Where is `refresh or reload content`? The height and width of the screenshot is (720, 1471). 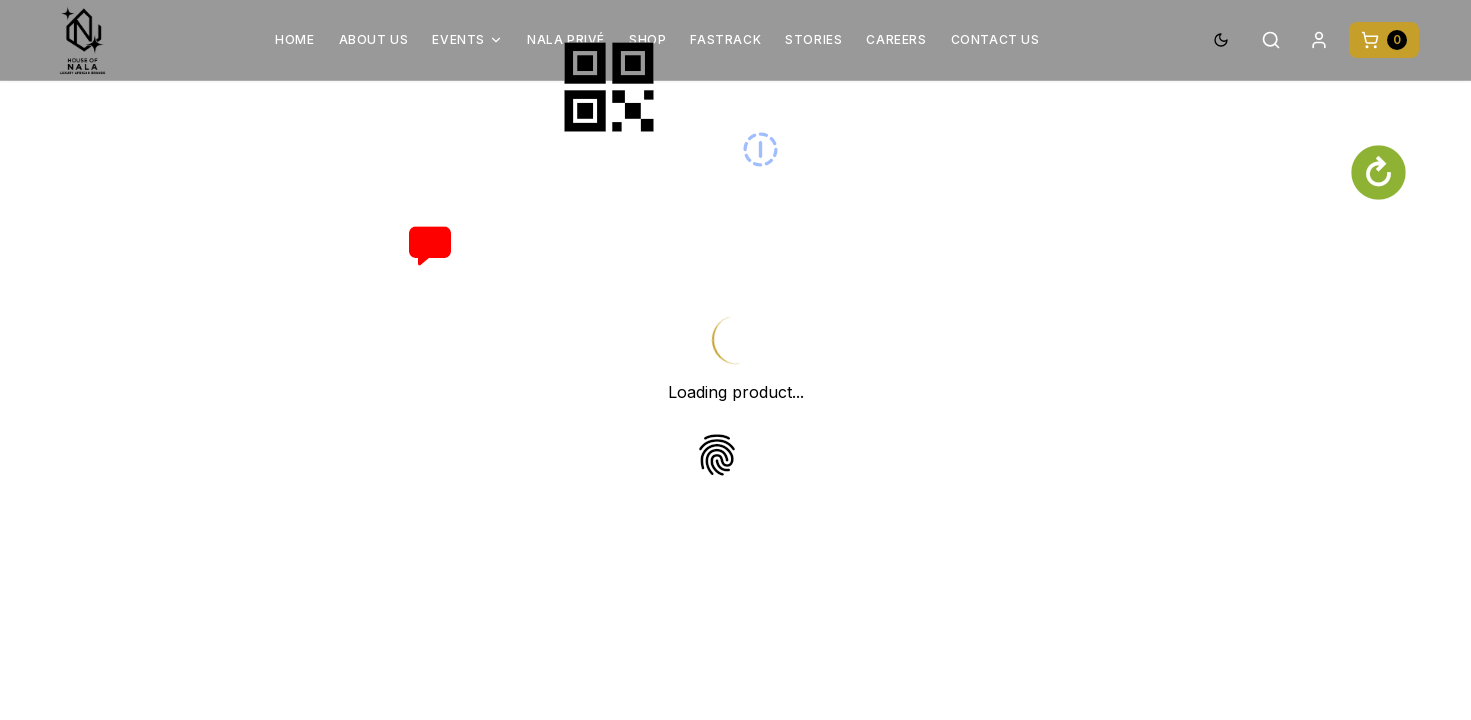
refresh or reload content is located at coordinates (1378, 172).